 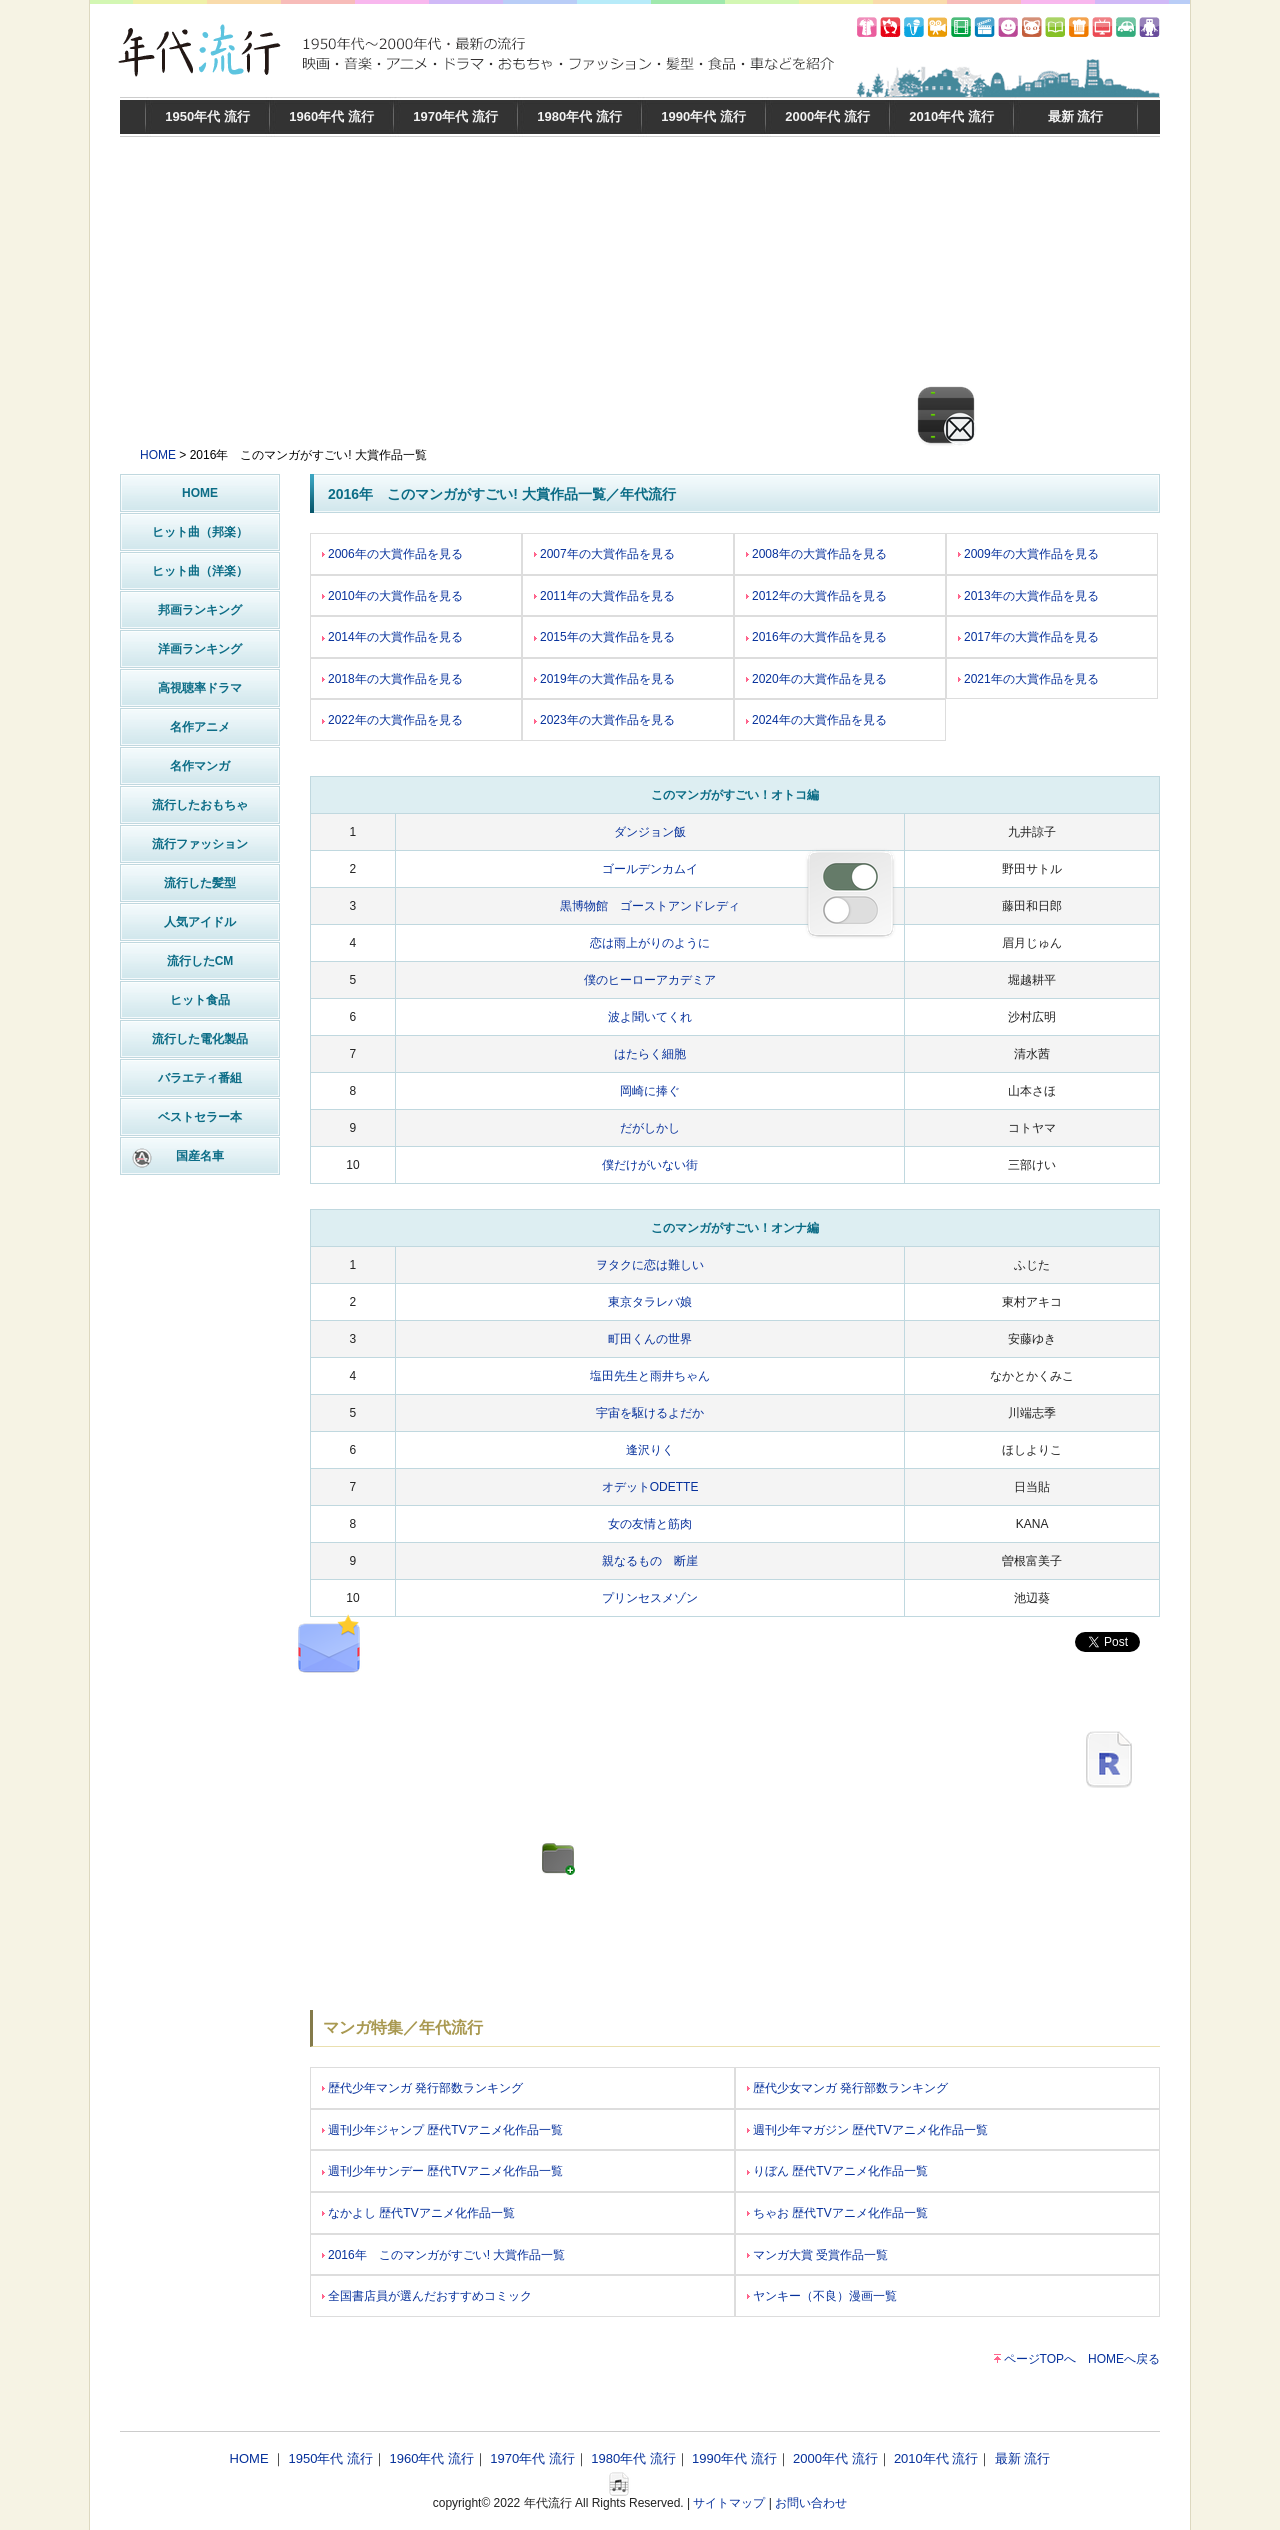 What do you see at coordinates (142, 1158) in the screenshot?
I see `open the software update manager` at bounding box center [142, 1158].